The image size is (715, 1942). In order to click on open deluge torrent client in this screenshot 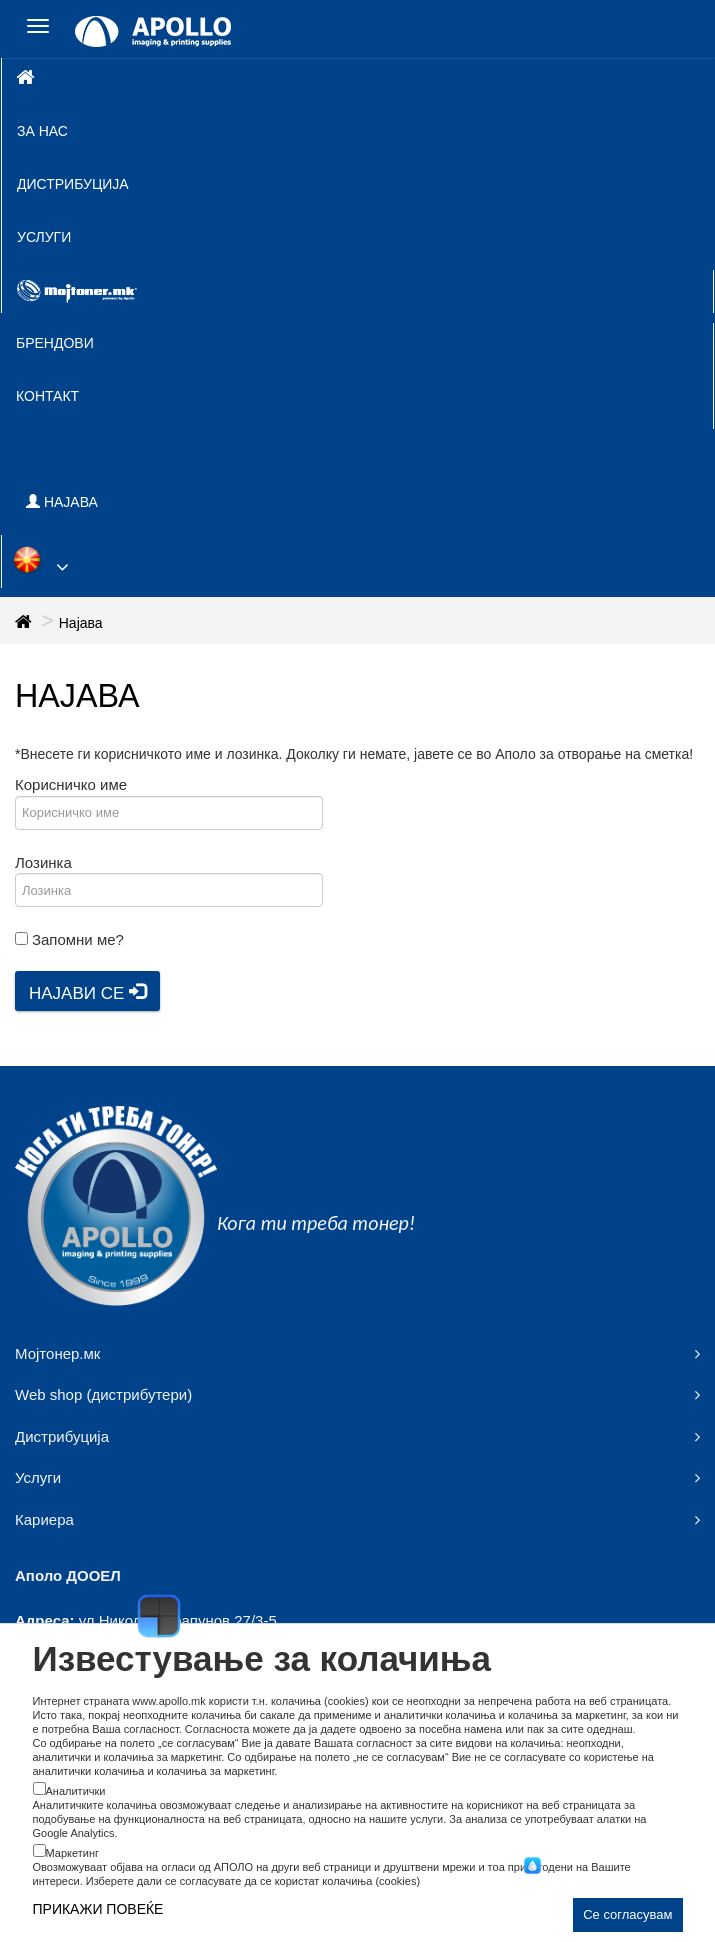, I will do `click(532, 1865)`.